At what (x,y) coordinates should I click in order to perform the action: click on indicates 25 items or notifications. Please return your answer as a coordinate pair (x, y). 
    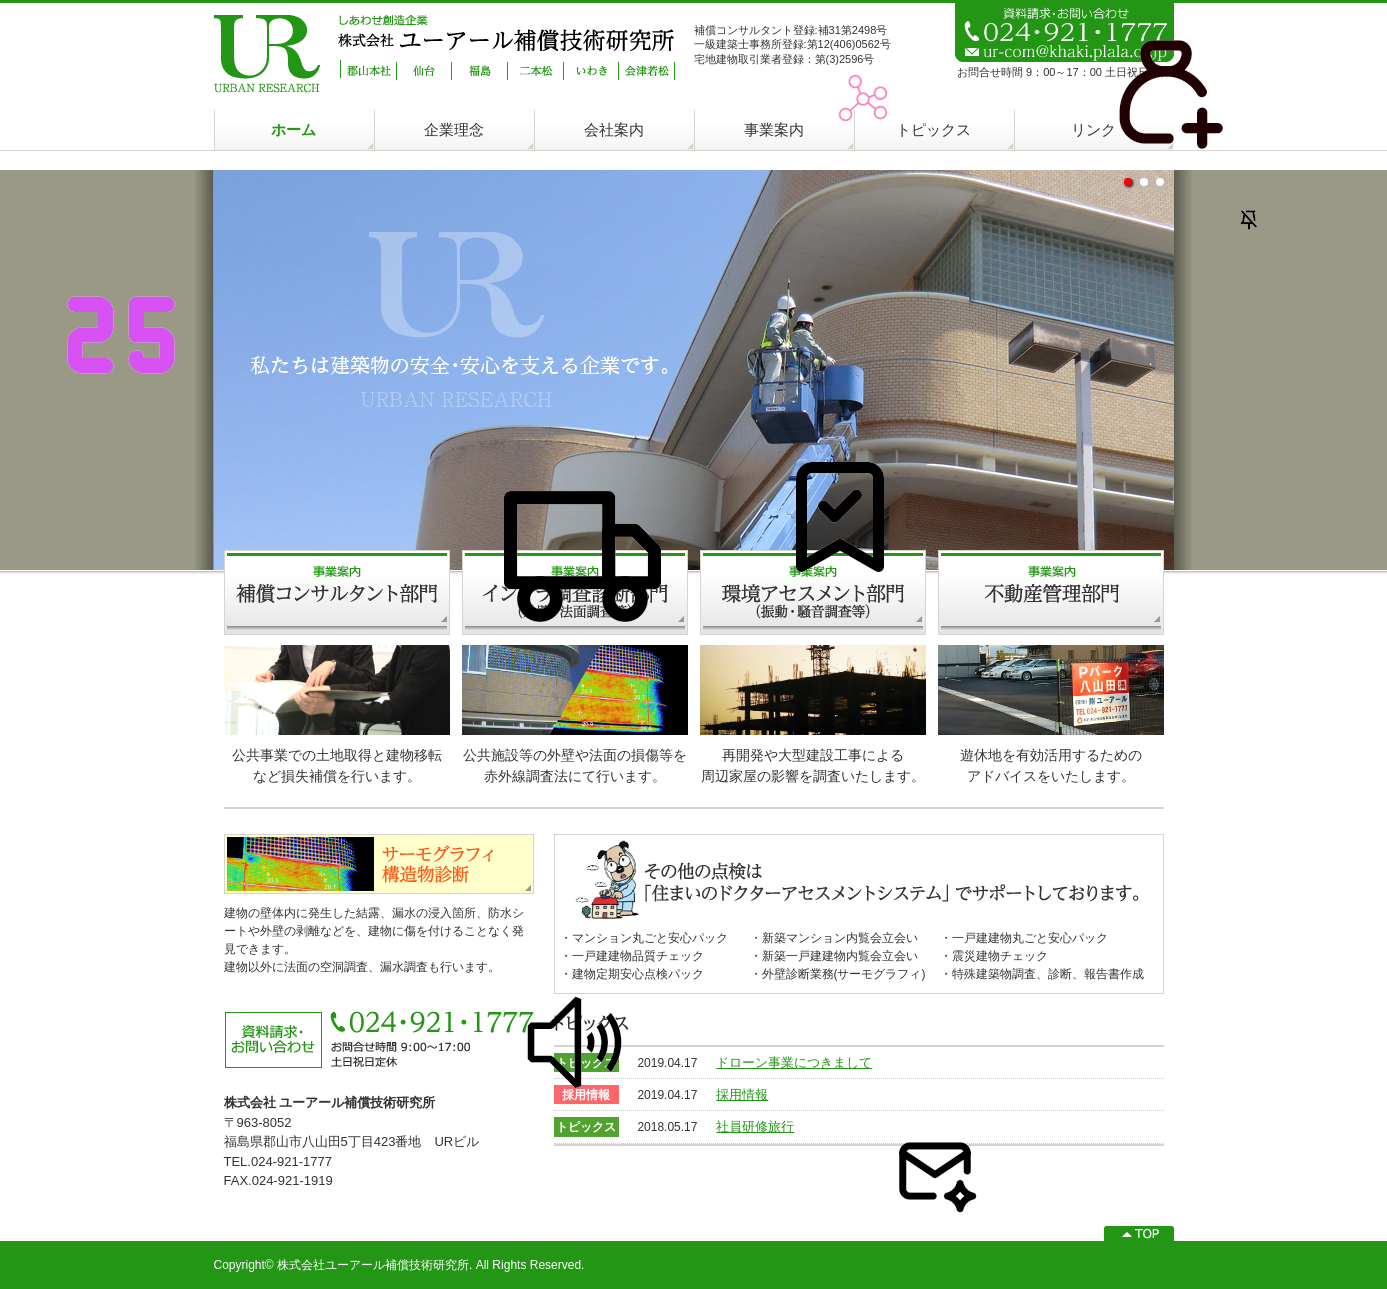
    Looking at the image, I should click on (121, 335).